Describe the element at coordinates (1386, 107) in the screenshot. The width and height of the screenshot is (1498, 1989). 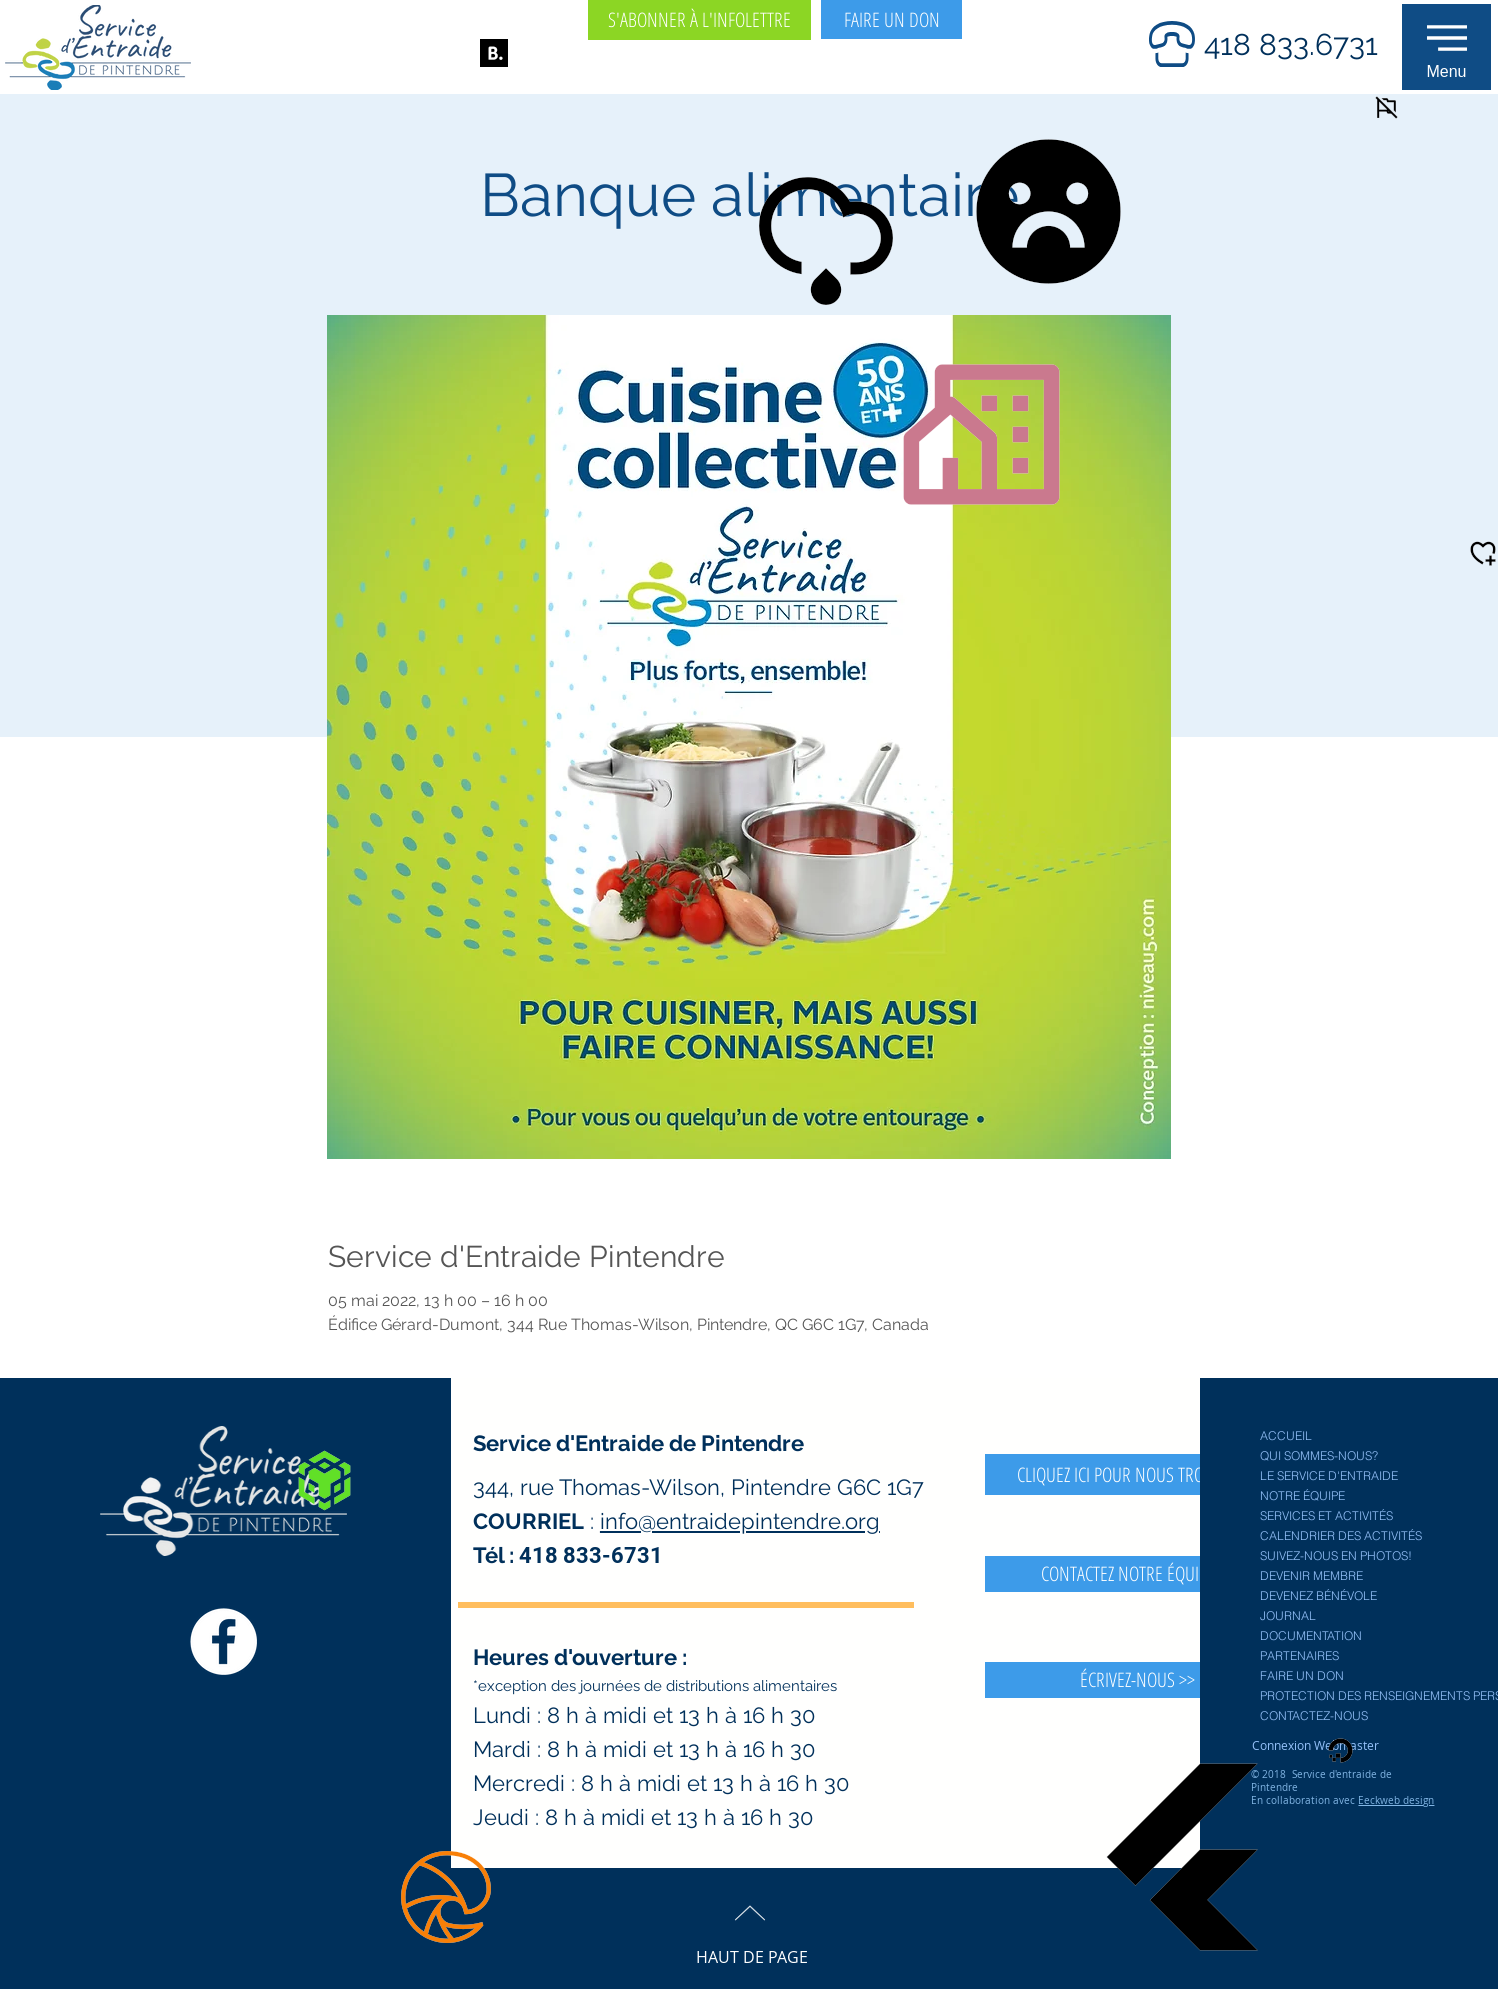
I see `disable or turn off flag notifications` at that location.